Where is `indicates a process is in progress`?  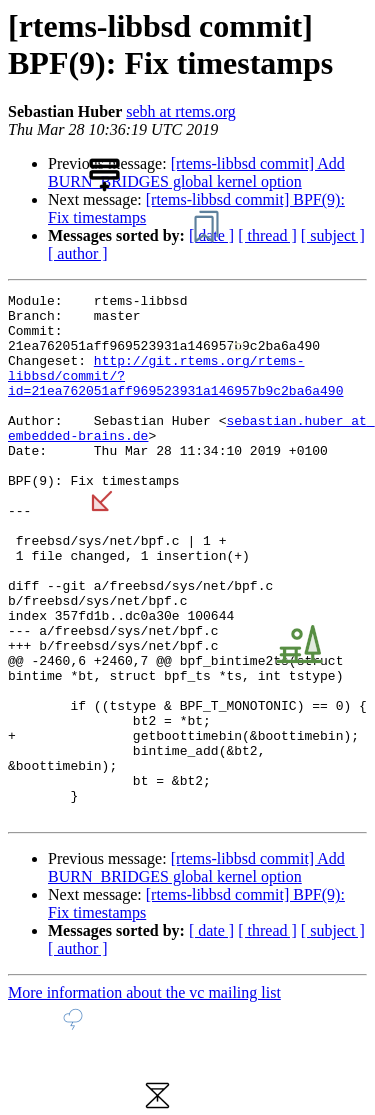
indicates a process is in progress is located at coordinates (157, 1095).